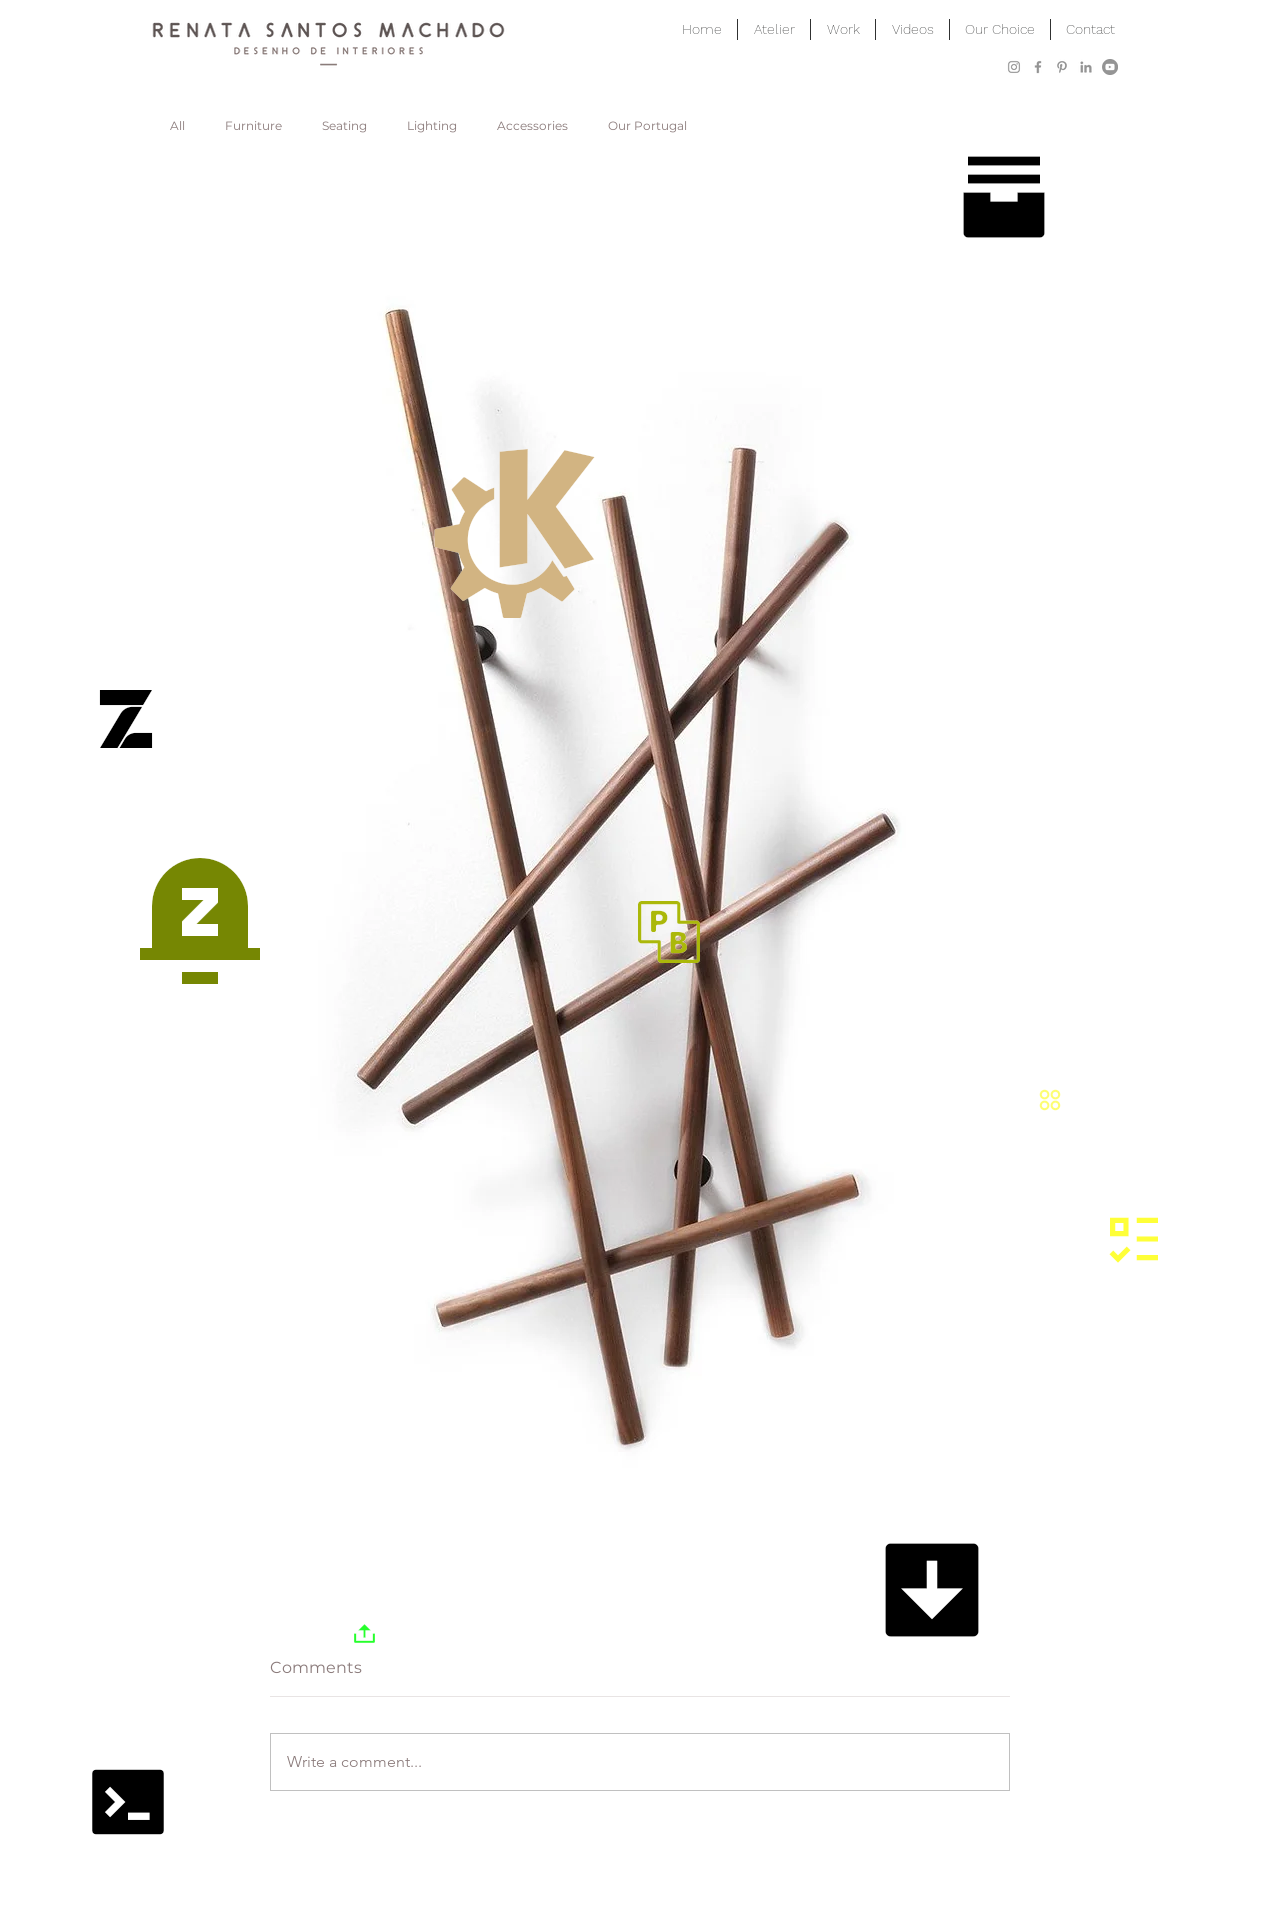 This screenshot has height=1925, width=1280. What do you see at coordinates (1050, 1100) in the screenshot?
I see `open app drawer or menu` at bounding box center [1050, 1100].